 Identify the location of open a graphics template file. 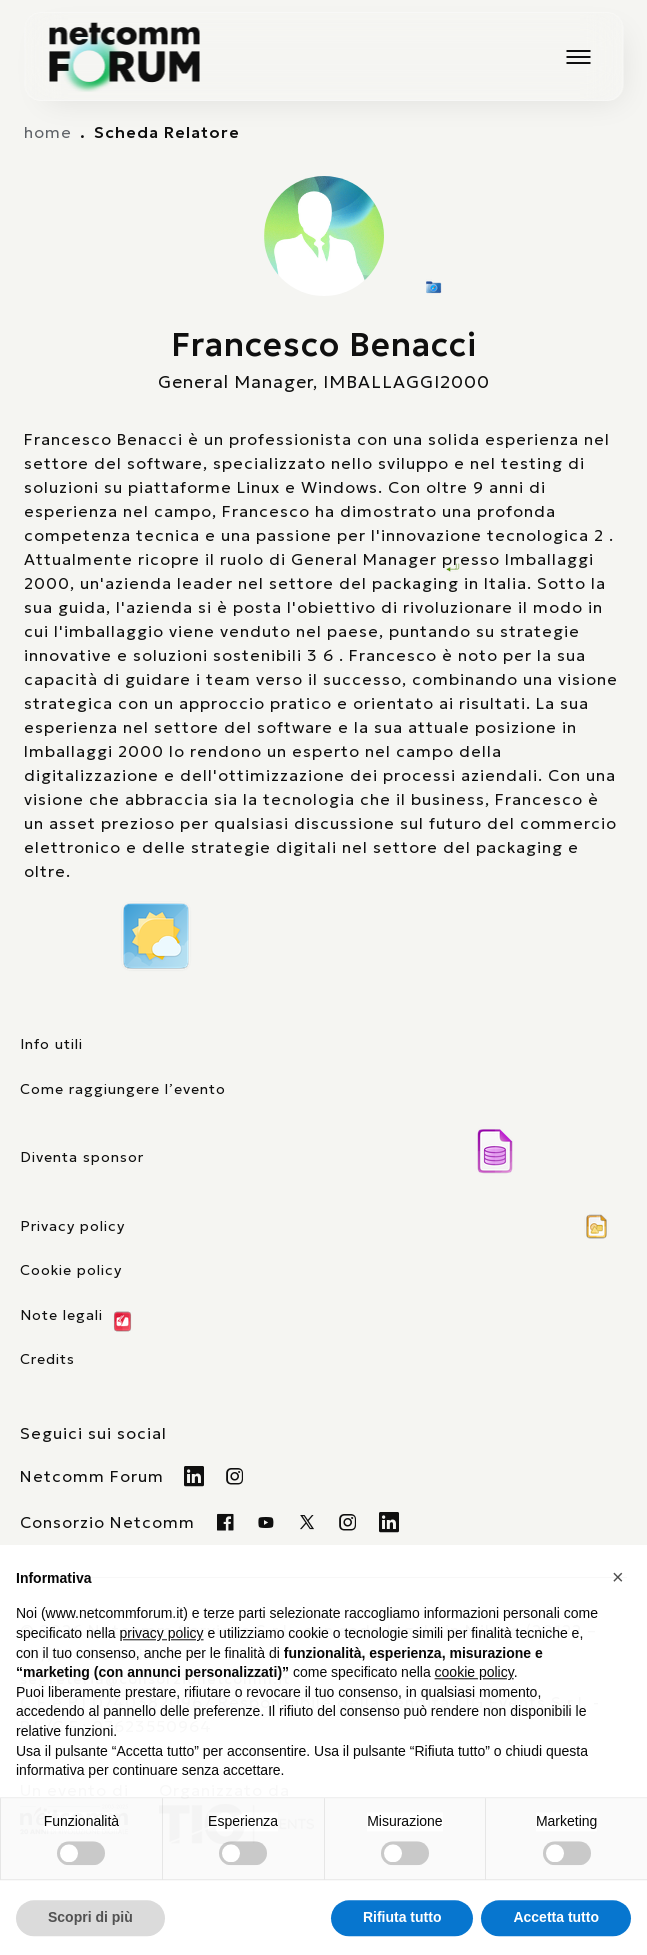
(596, 1226).